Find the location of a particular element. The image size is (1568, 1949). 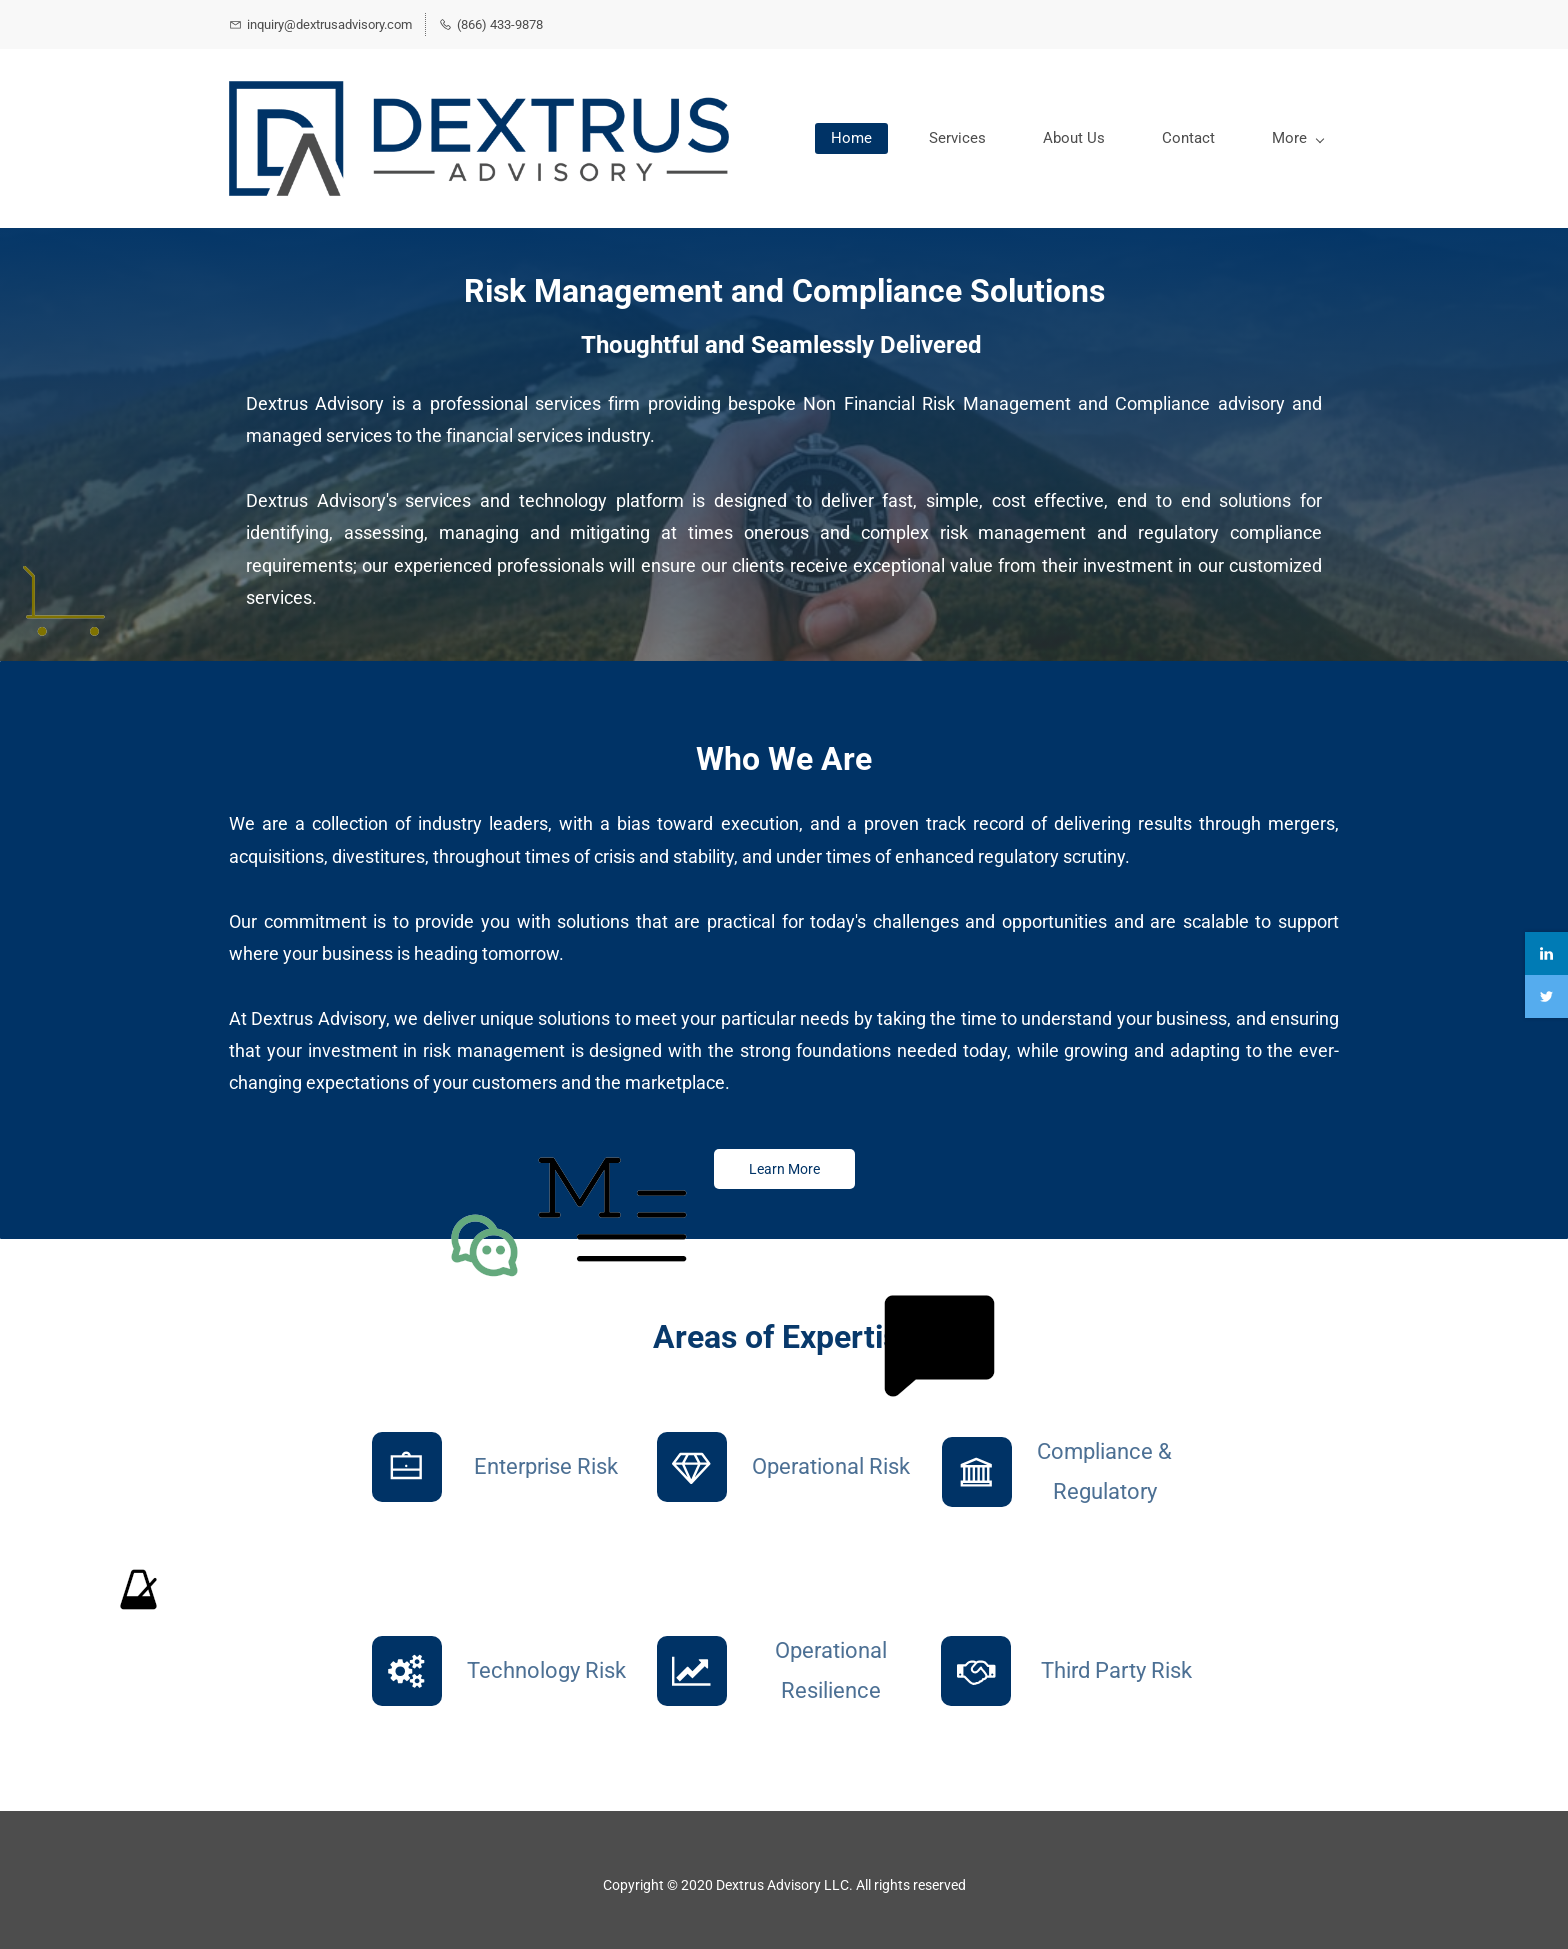

open wechat messaging app is located at coordinates (484, 1245).